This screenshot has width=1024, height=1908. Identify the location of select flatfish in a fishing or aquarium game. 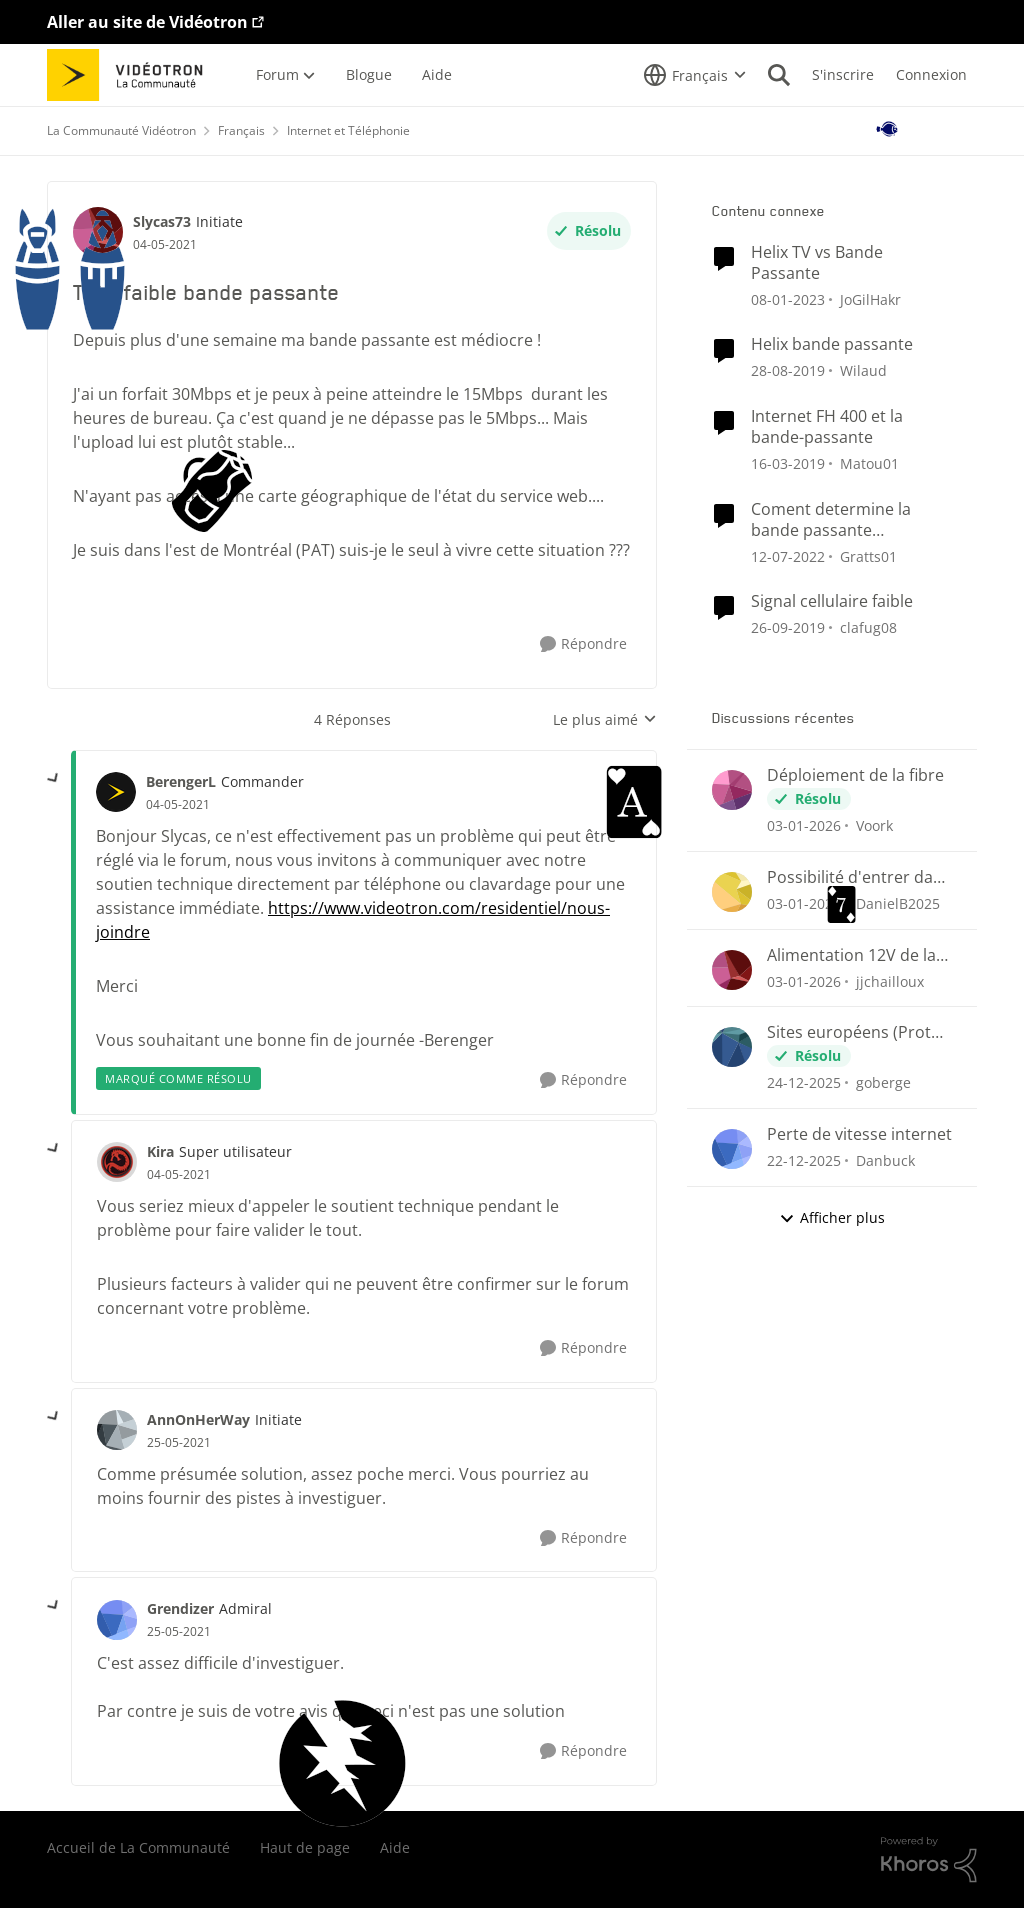
(887, 129).